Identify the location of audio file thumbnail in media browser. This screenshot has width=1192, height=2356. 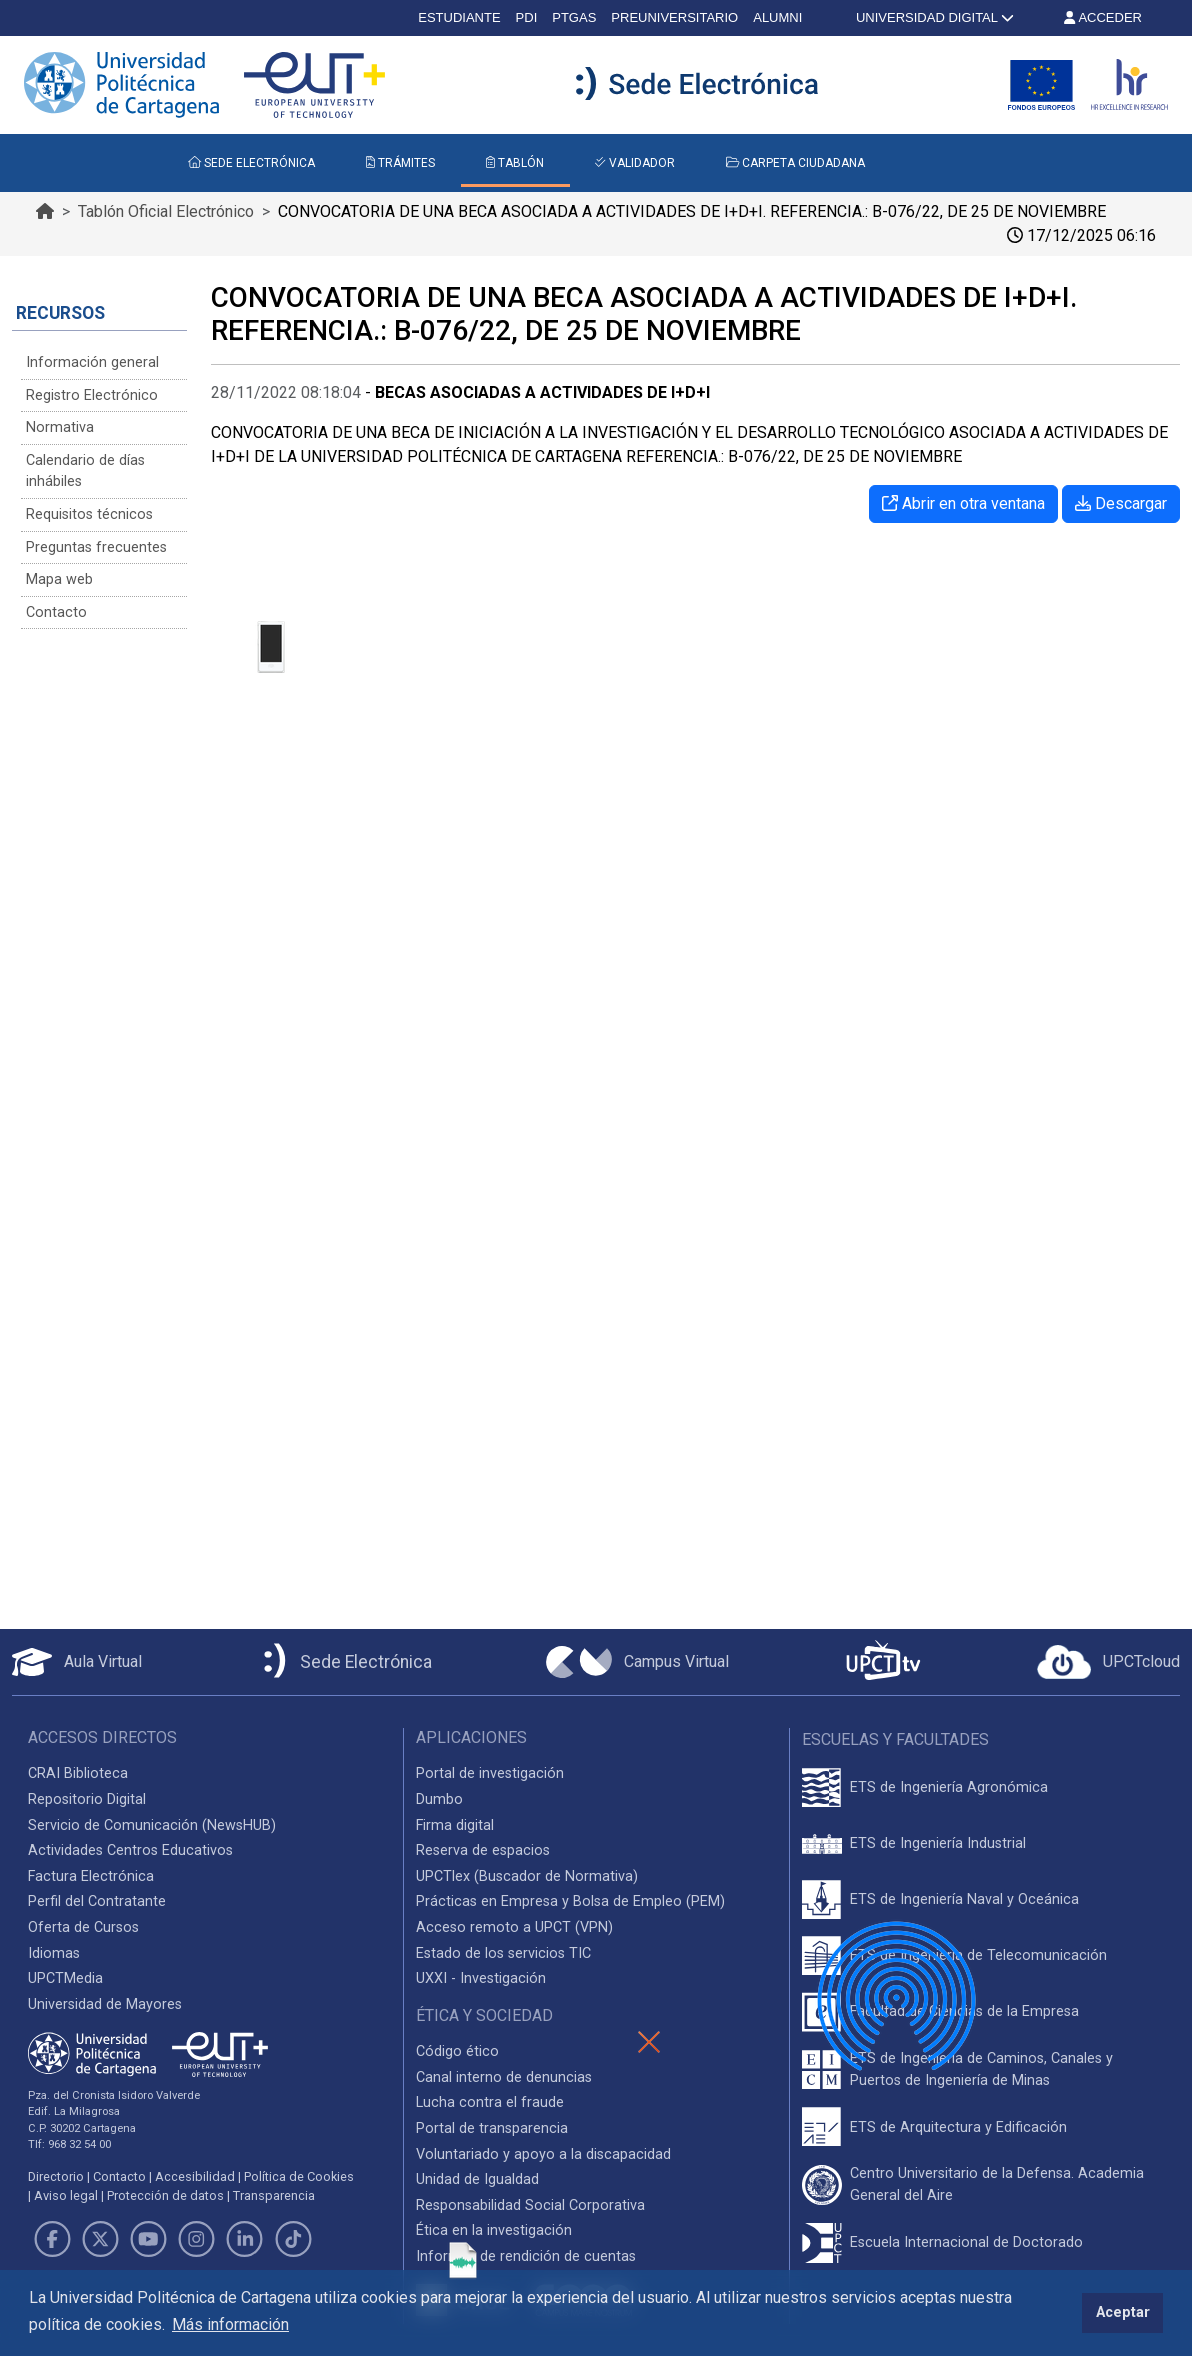
(463, 2261).